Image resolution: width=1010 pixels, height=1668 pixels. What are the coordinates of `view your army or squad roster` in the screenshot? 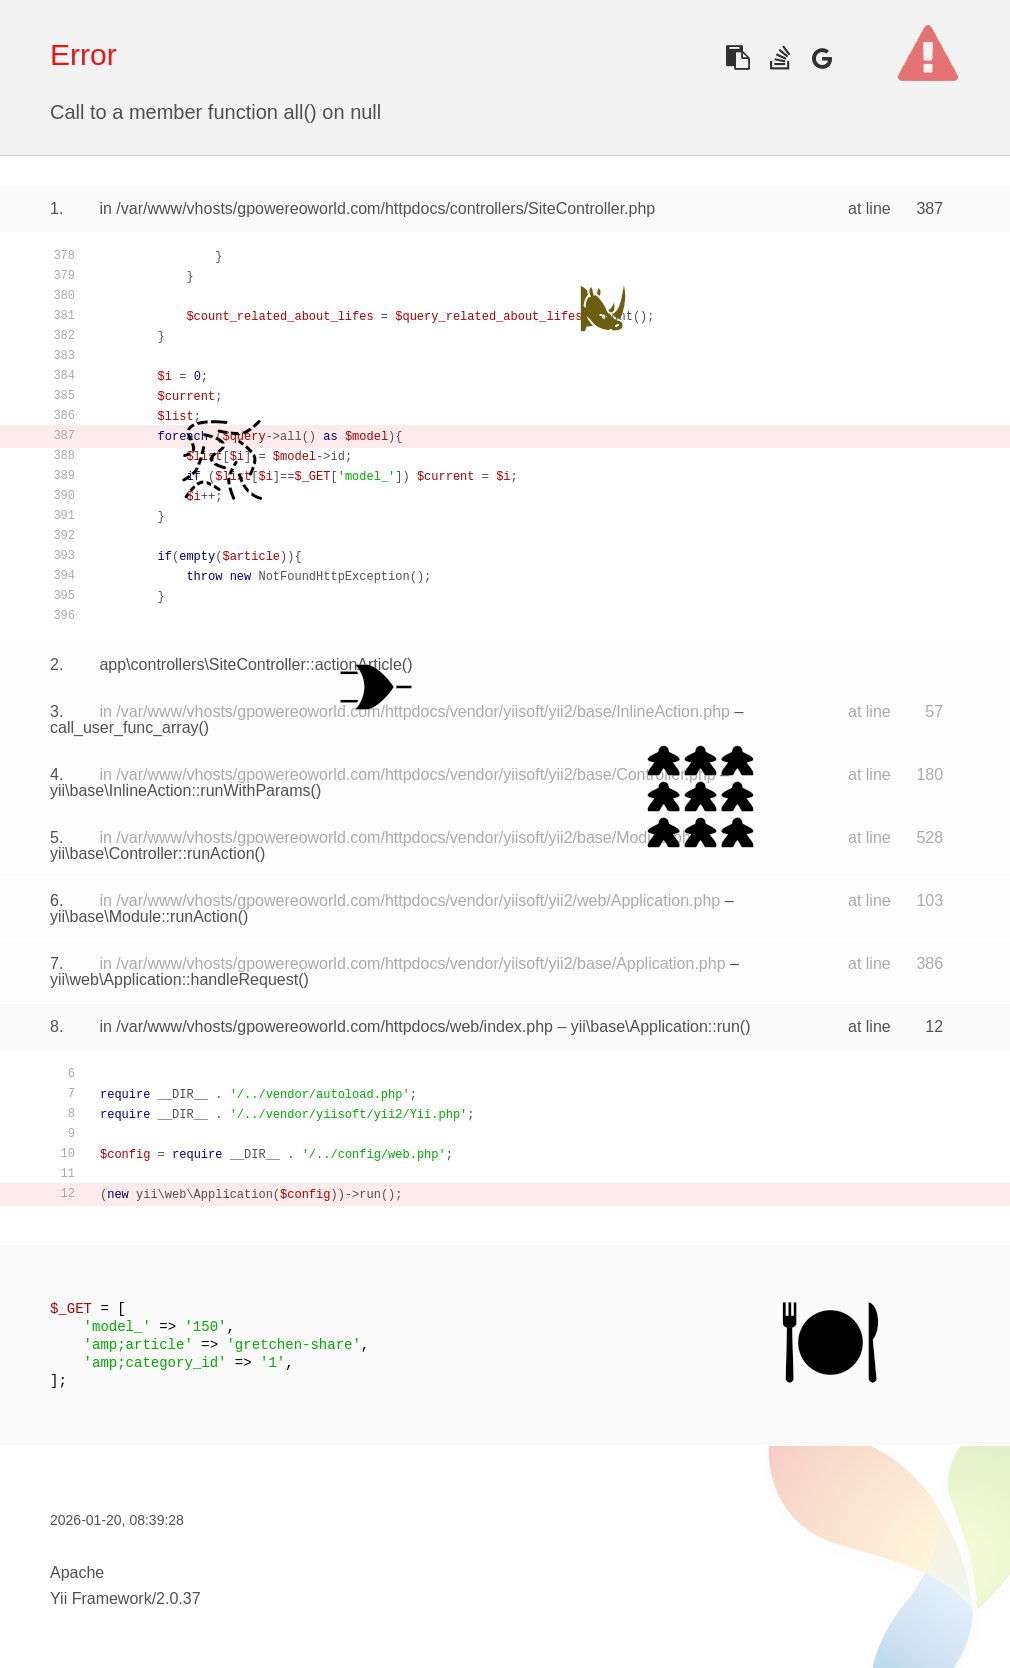 It's located at (700, 796).